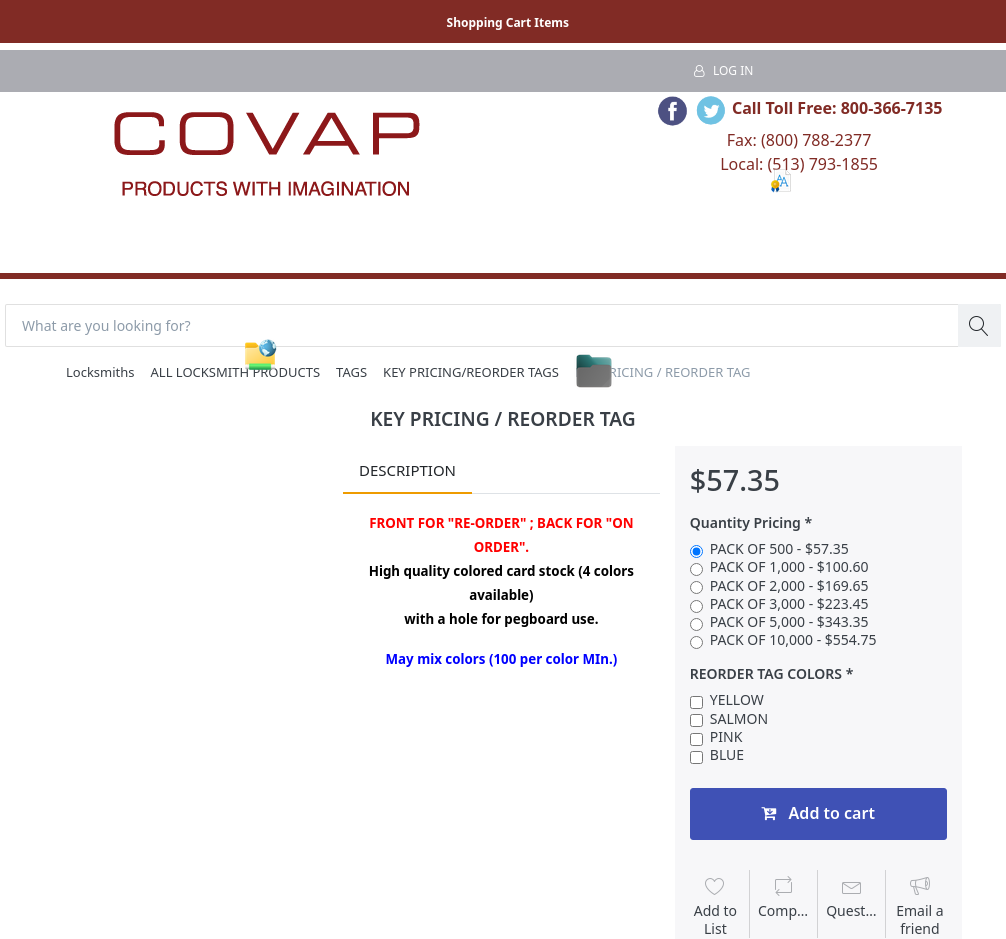  Describe the element at coordinates (260, 355) in the screenshot. I see `access network or shared folder` at that location.